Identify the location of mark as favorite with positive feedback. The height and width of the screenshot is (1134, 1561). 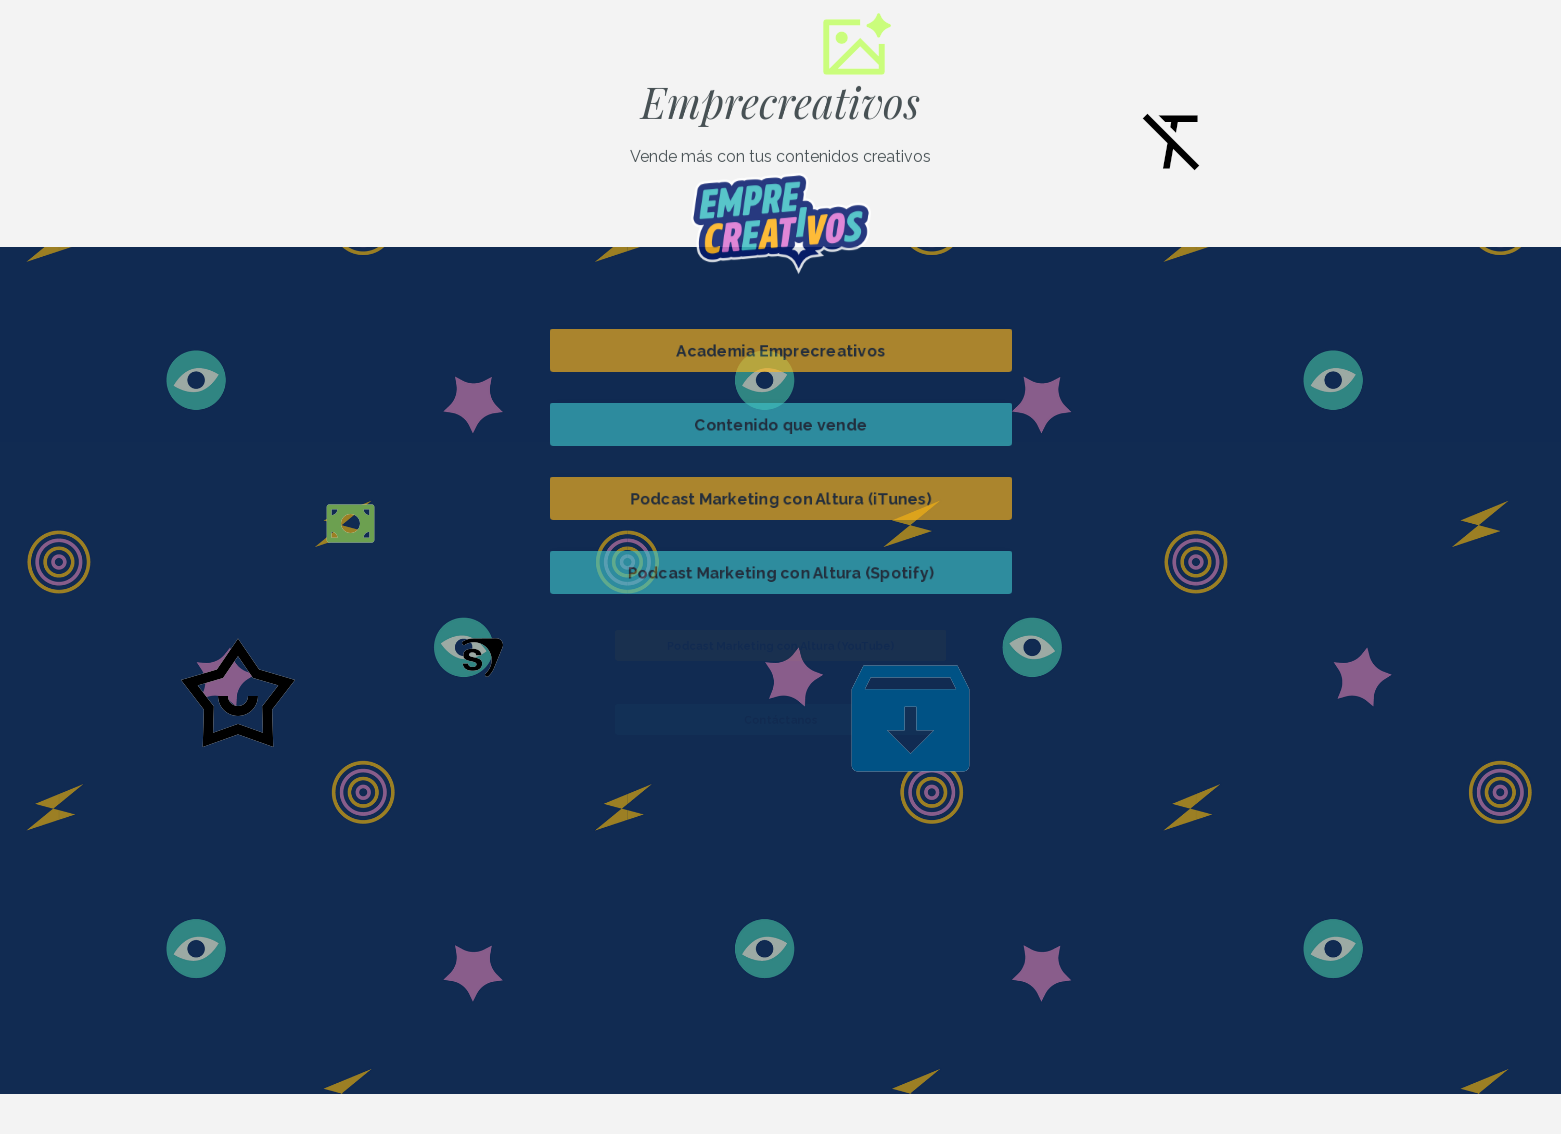
(238, 696).